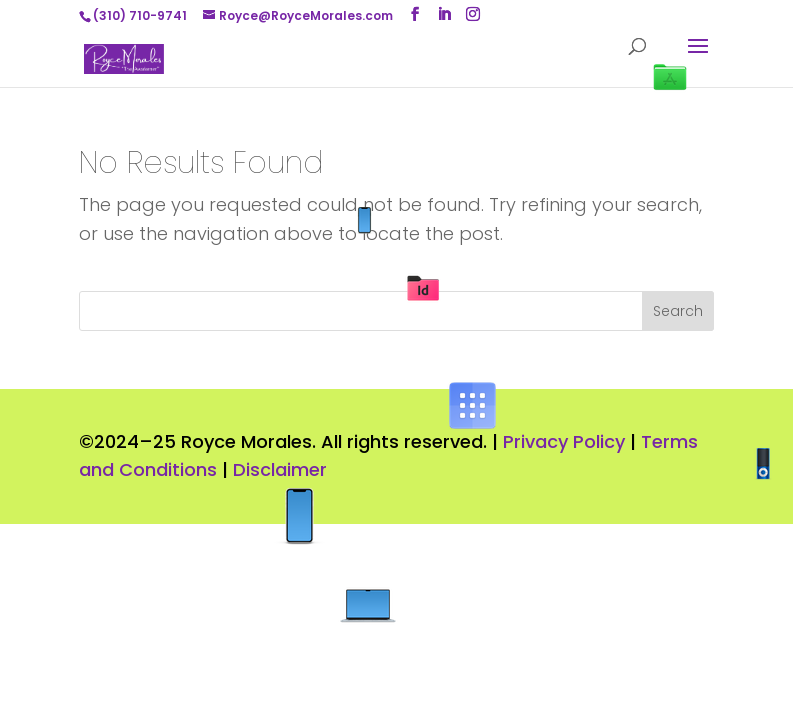 The width and height of the screenshot is (793, 720). Describe the element at coordinates (299, 516) in the screenshot. I see `iPhone XR device icon` at that location.